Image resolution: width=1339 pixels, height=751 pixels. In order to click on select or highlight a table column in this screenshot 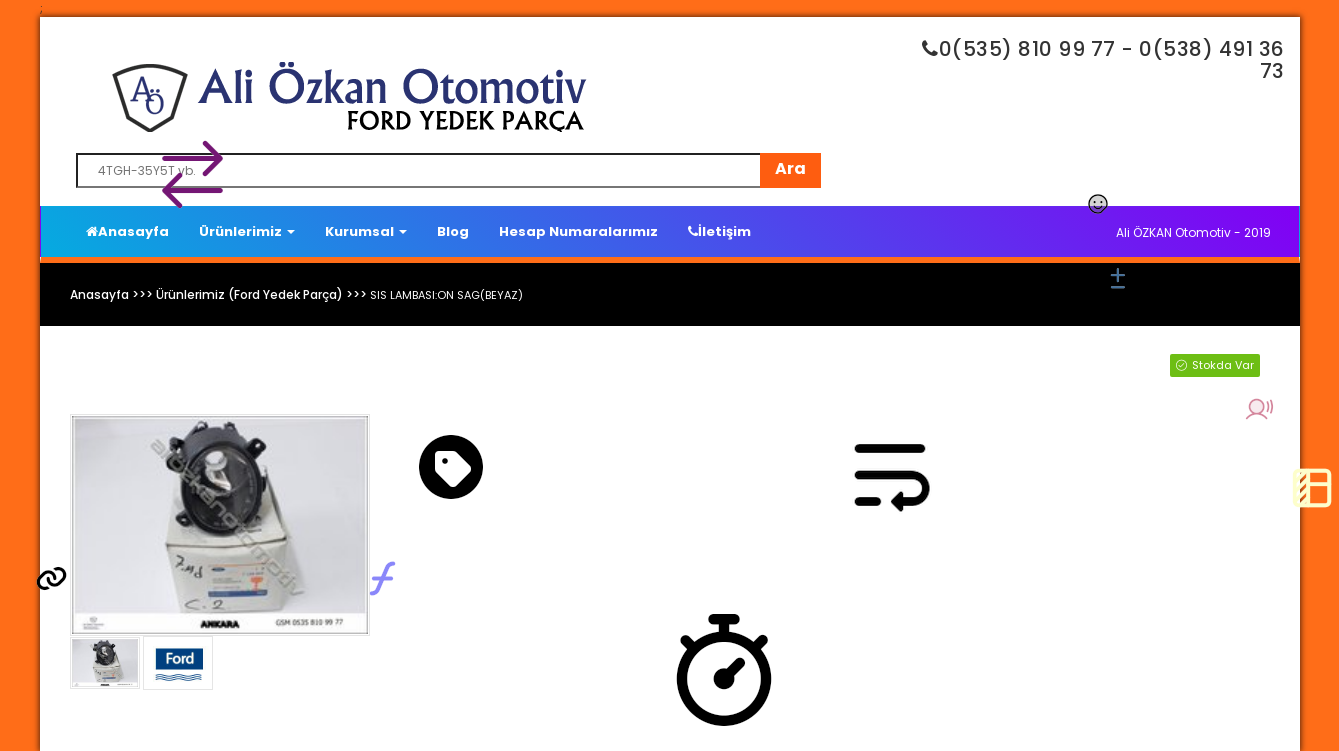, I will do `click(1312, 488)`.